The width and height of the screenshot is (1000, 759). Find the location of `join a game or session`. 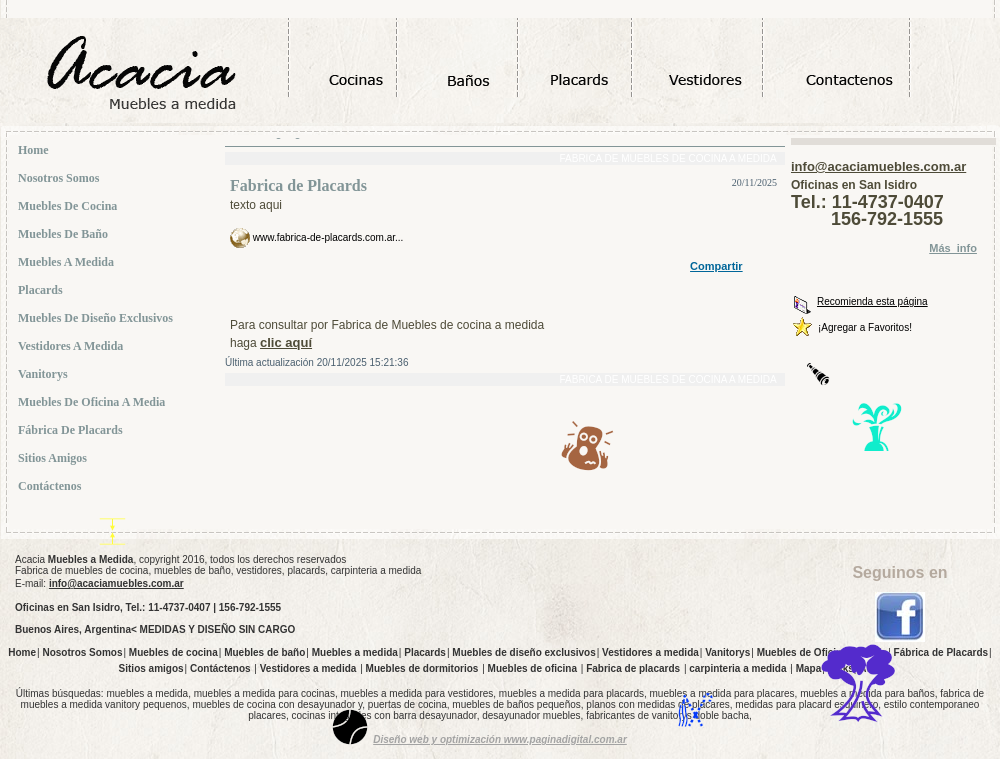

join a game or session is located at coordinates (112, 531).